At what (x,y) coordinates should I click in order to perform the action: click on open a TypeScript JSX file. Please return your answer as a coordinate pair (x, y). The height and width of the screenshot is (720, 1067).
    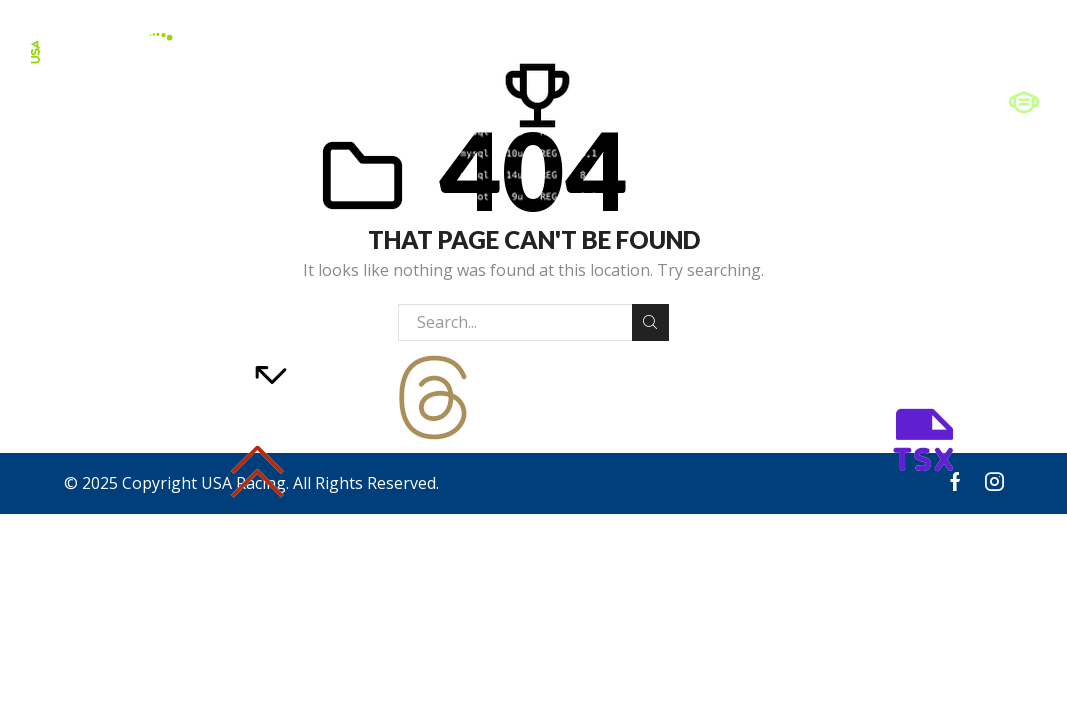
    Looking at the image, I should click on (924, 442).